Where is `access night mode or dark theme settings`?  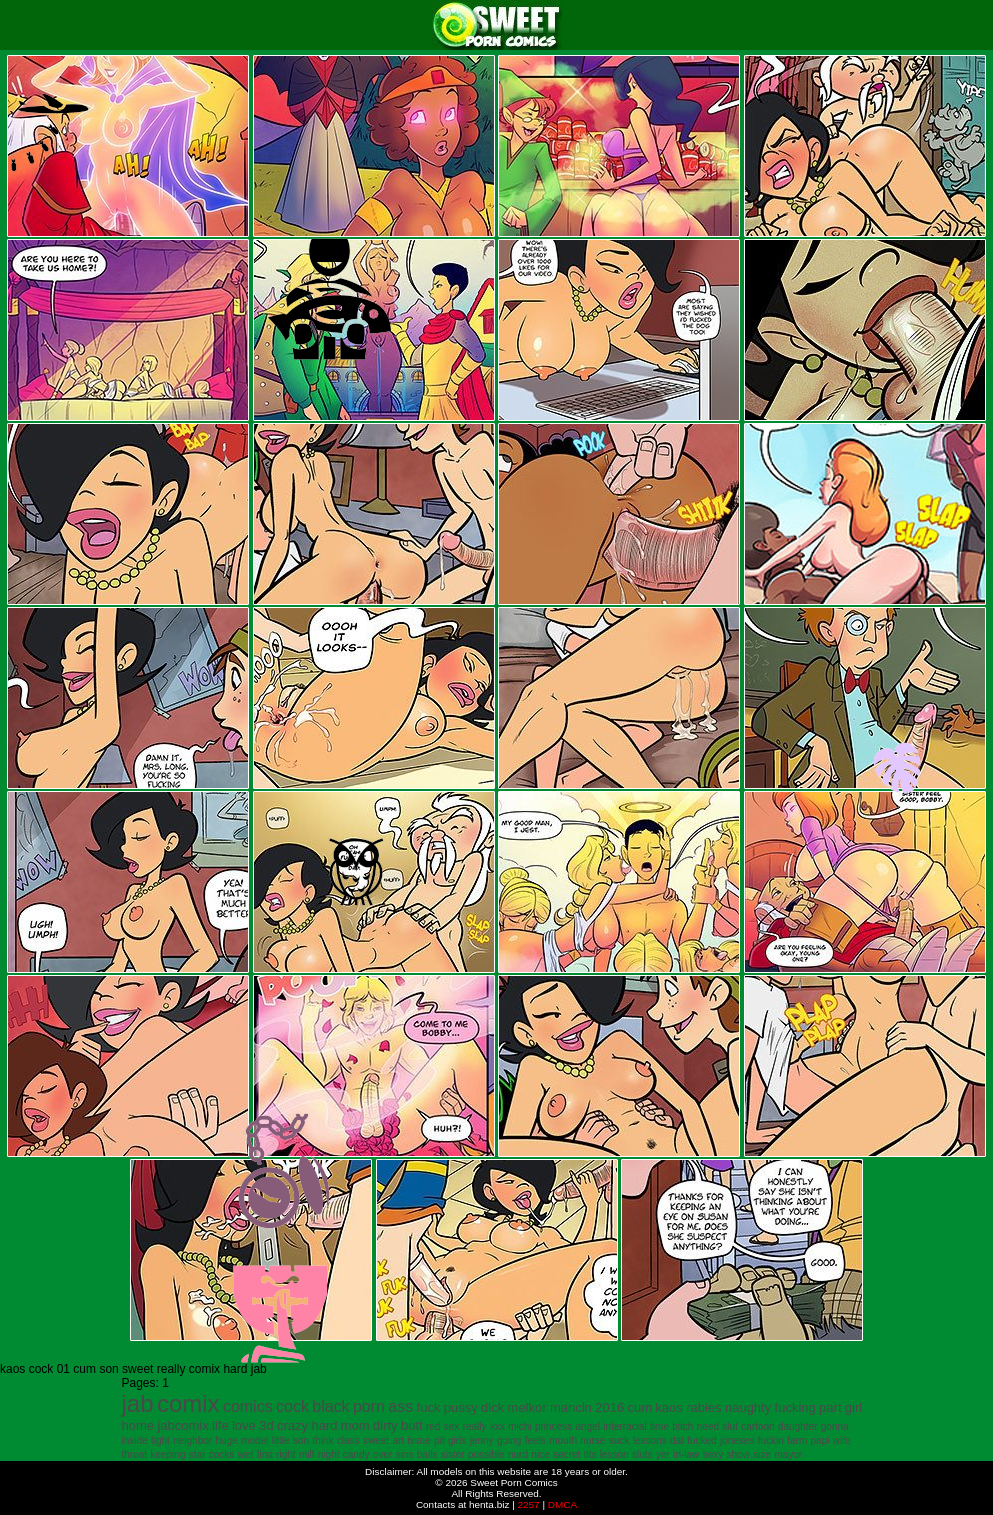 access night mode or dark theme settings is located at coordinates (356, 872).